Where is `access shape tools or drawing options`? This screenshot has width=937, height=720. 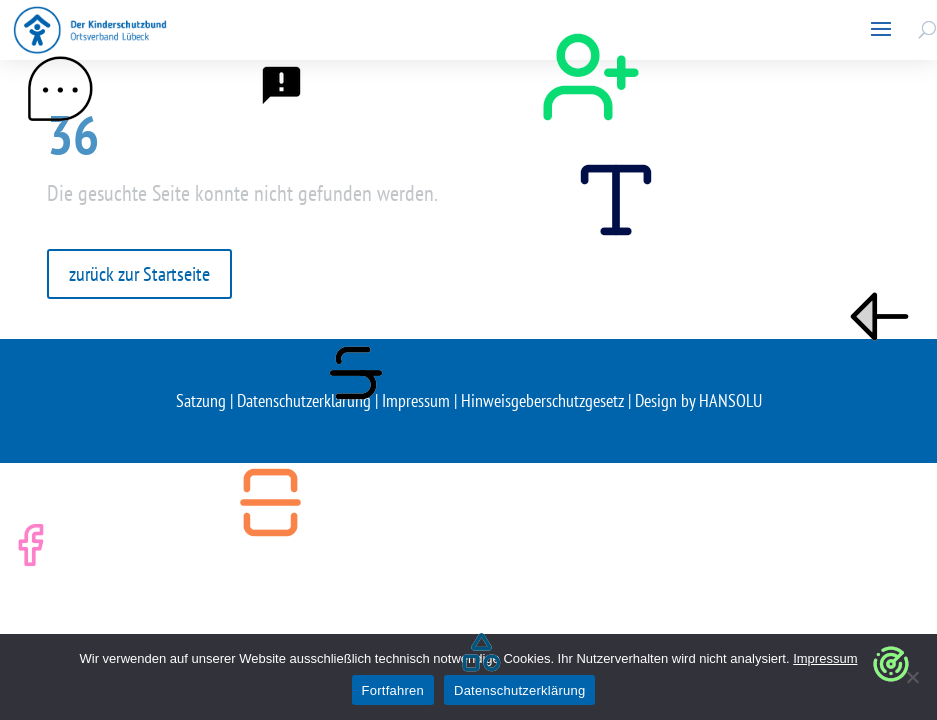
access shape tools or drawing options is located at coordinates (481, 652).